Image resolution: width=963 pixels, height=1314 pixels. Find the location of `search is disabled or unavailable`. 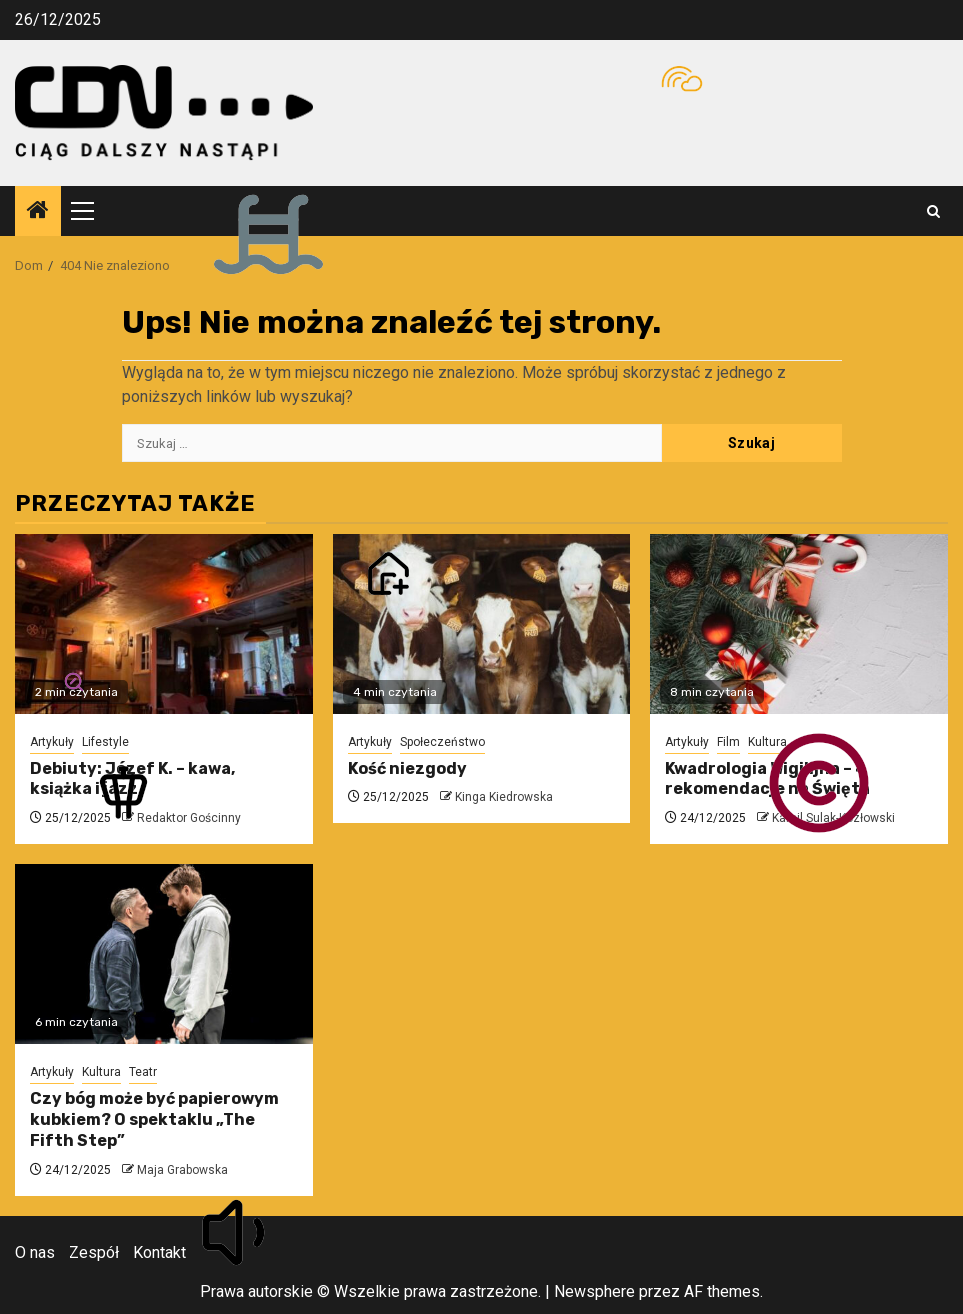

search is disabled or unavailable is located at coordinates (74, 682).